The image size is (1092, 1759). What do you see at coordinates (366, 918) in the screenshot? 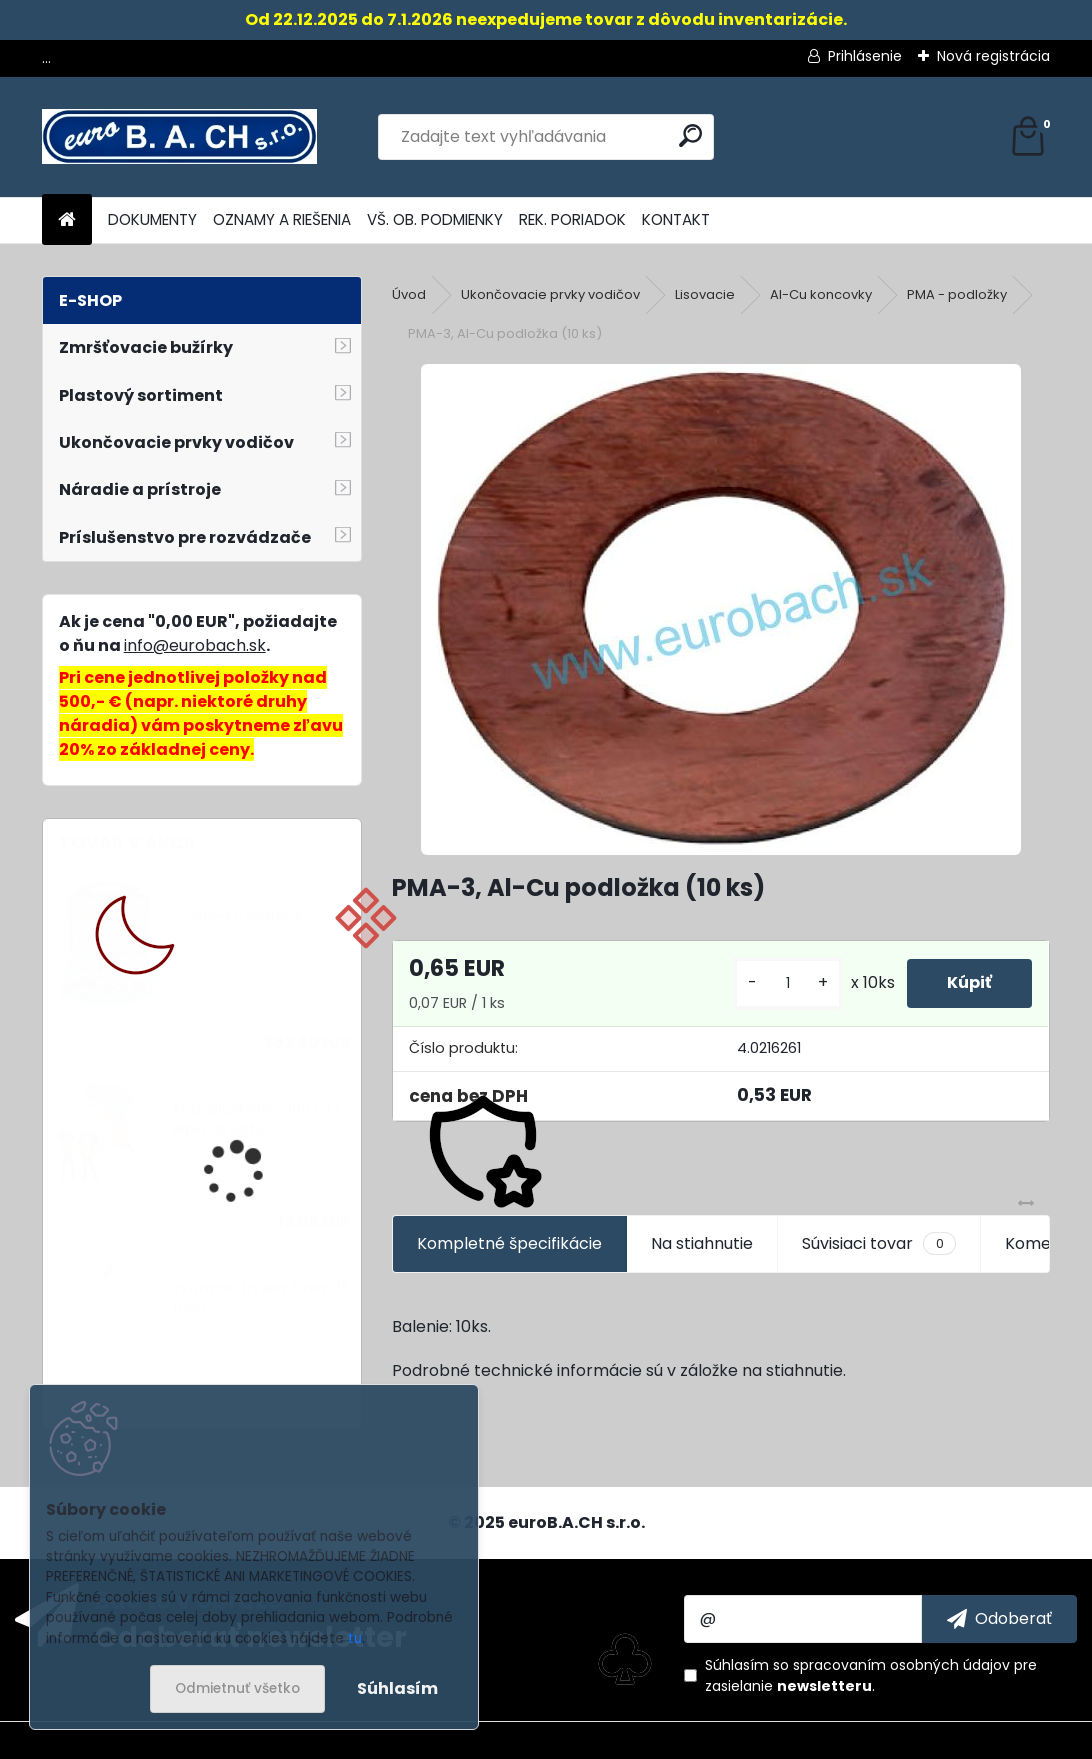
I see `access game or entertainment features` at bounding box center [366, 918].